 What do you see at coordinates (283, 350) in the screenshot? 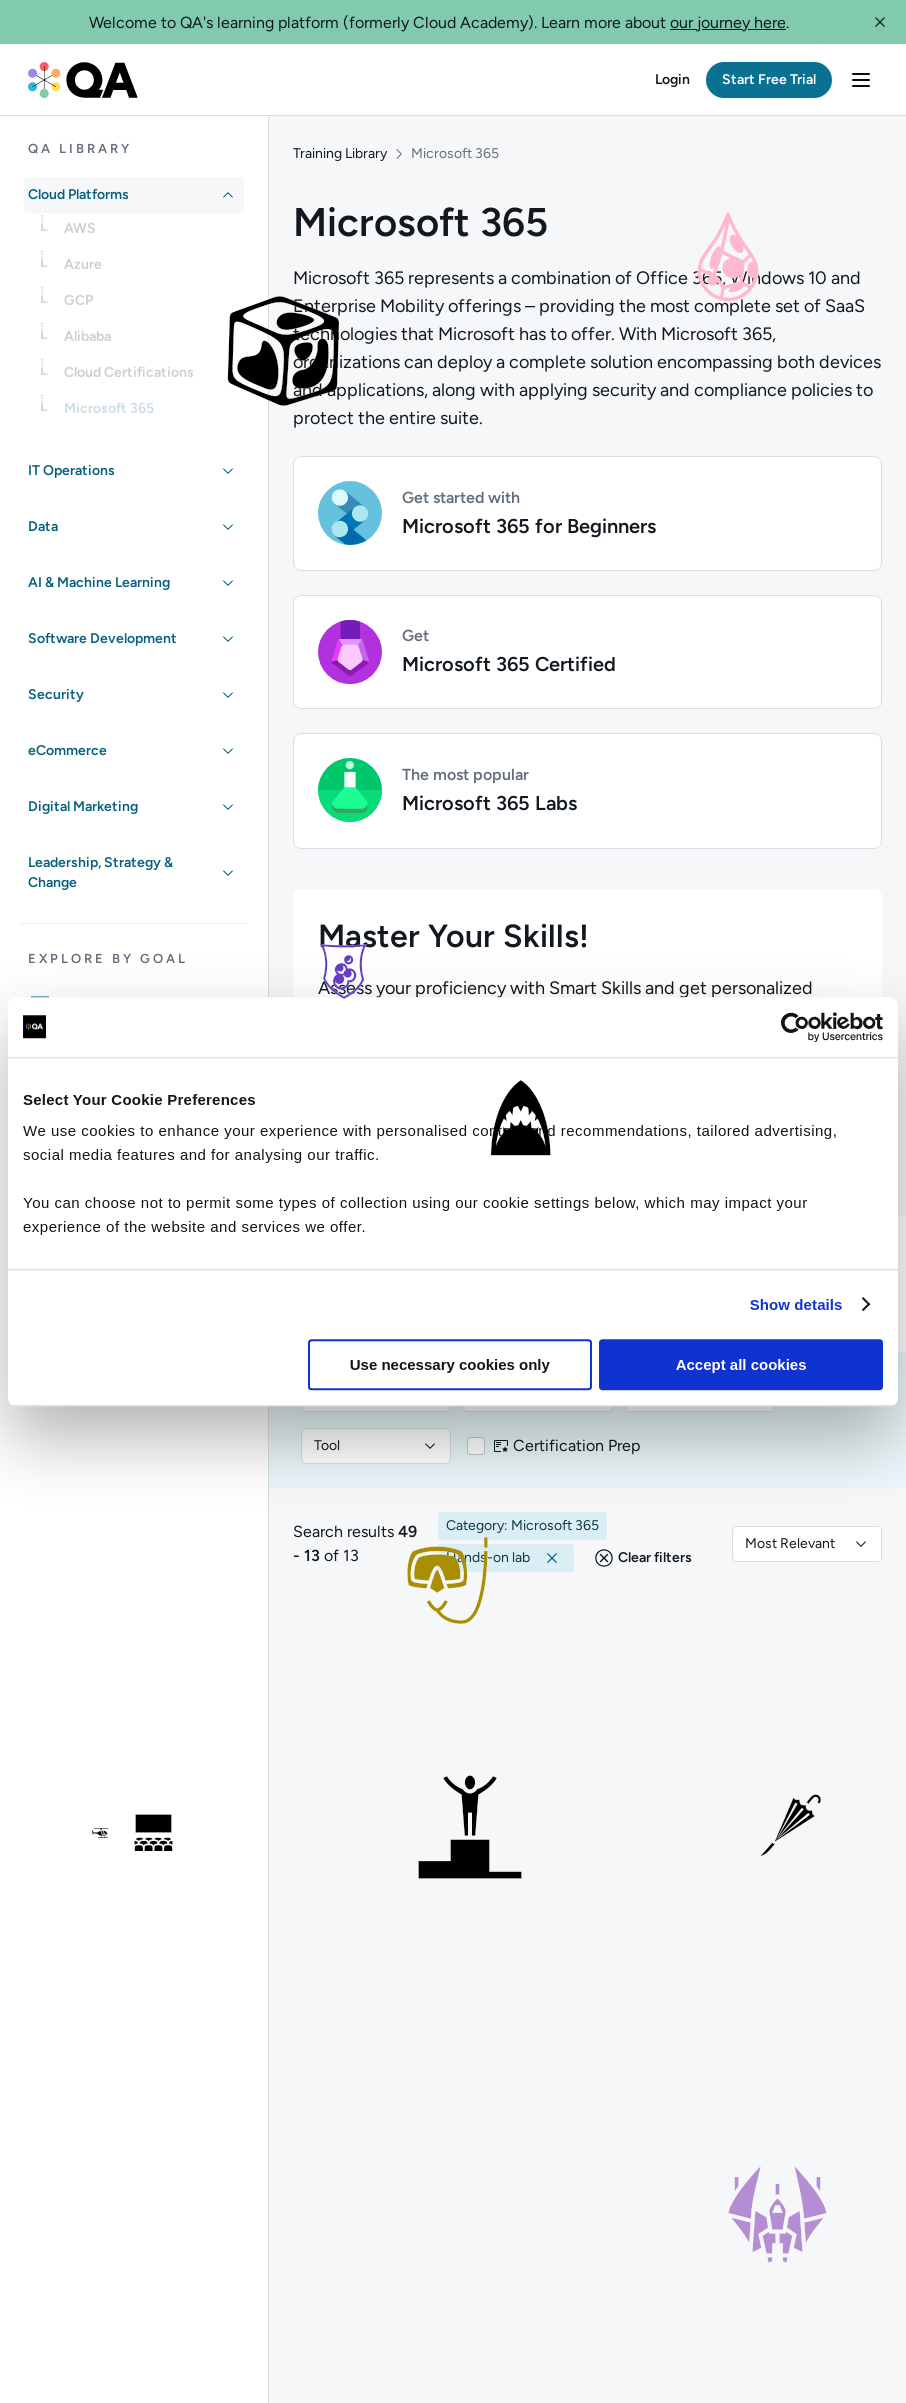
I see `indicates a frozen or cooling effect in gameplay` at bounding box center [283, 350].